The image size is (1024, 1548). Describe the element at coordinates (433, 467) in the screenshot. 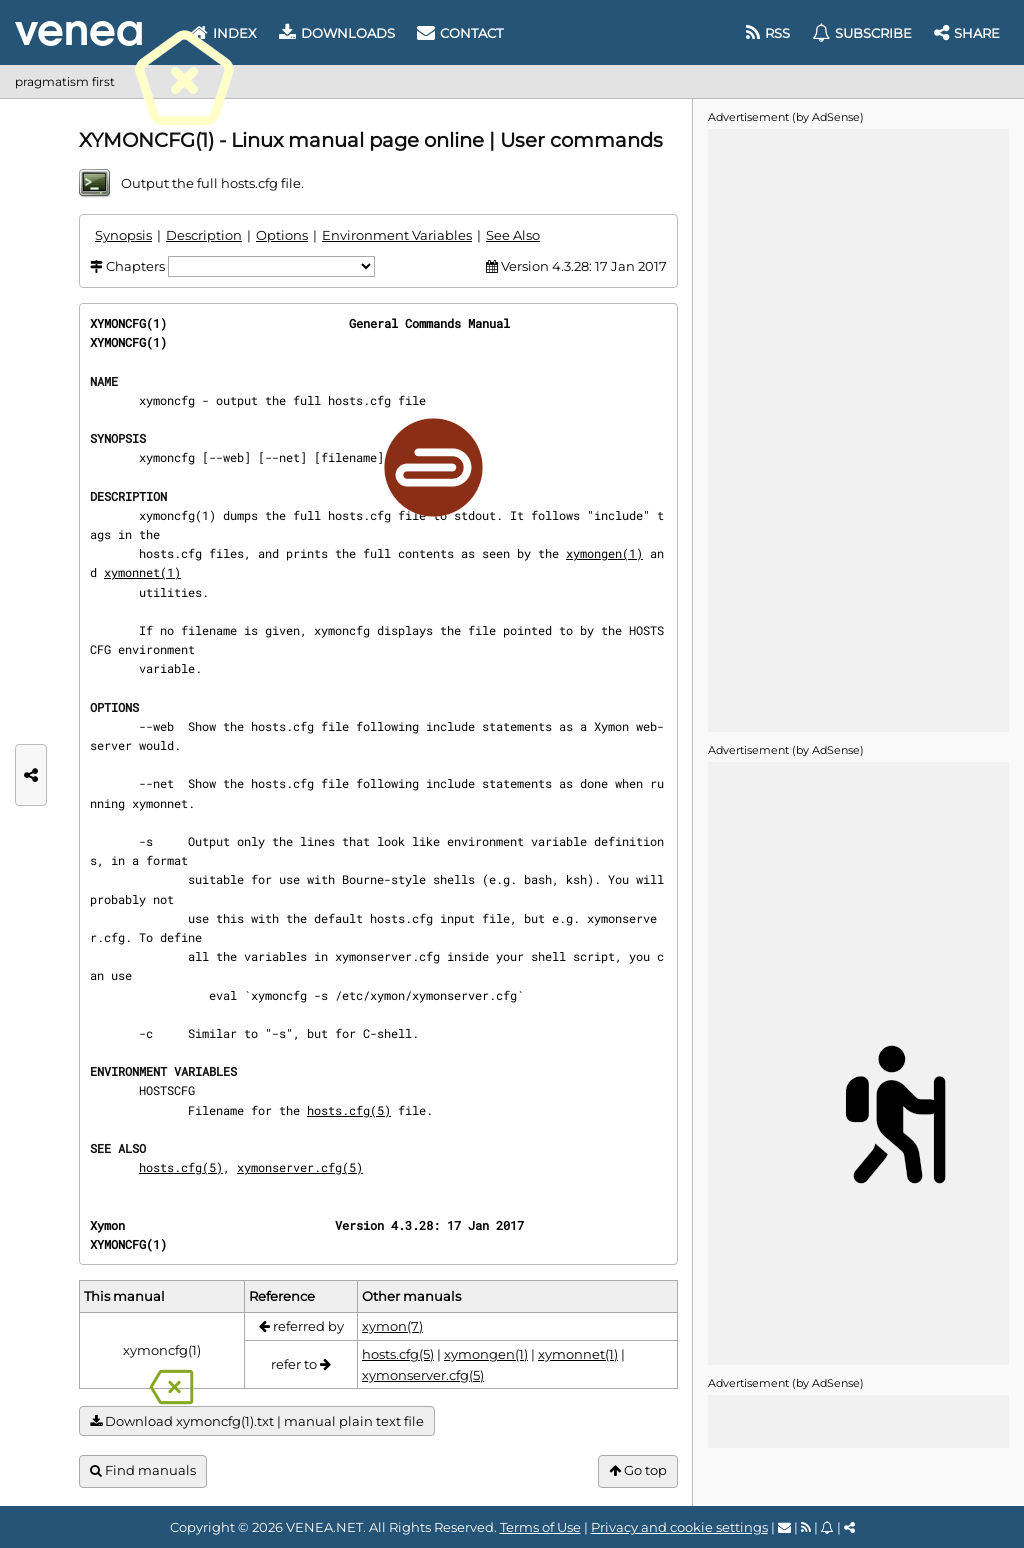

I see `attach a file to your message` at that location.